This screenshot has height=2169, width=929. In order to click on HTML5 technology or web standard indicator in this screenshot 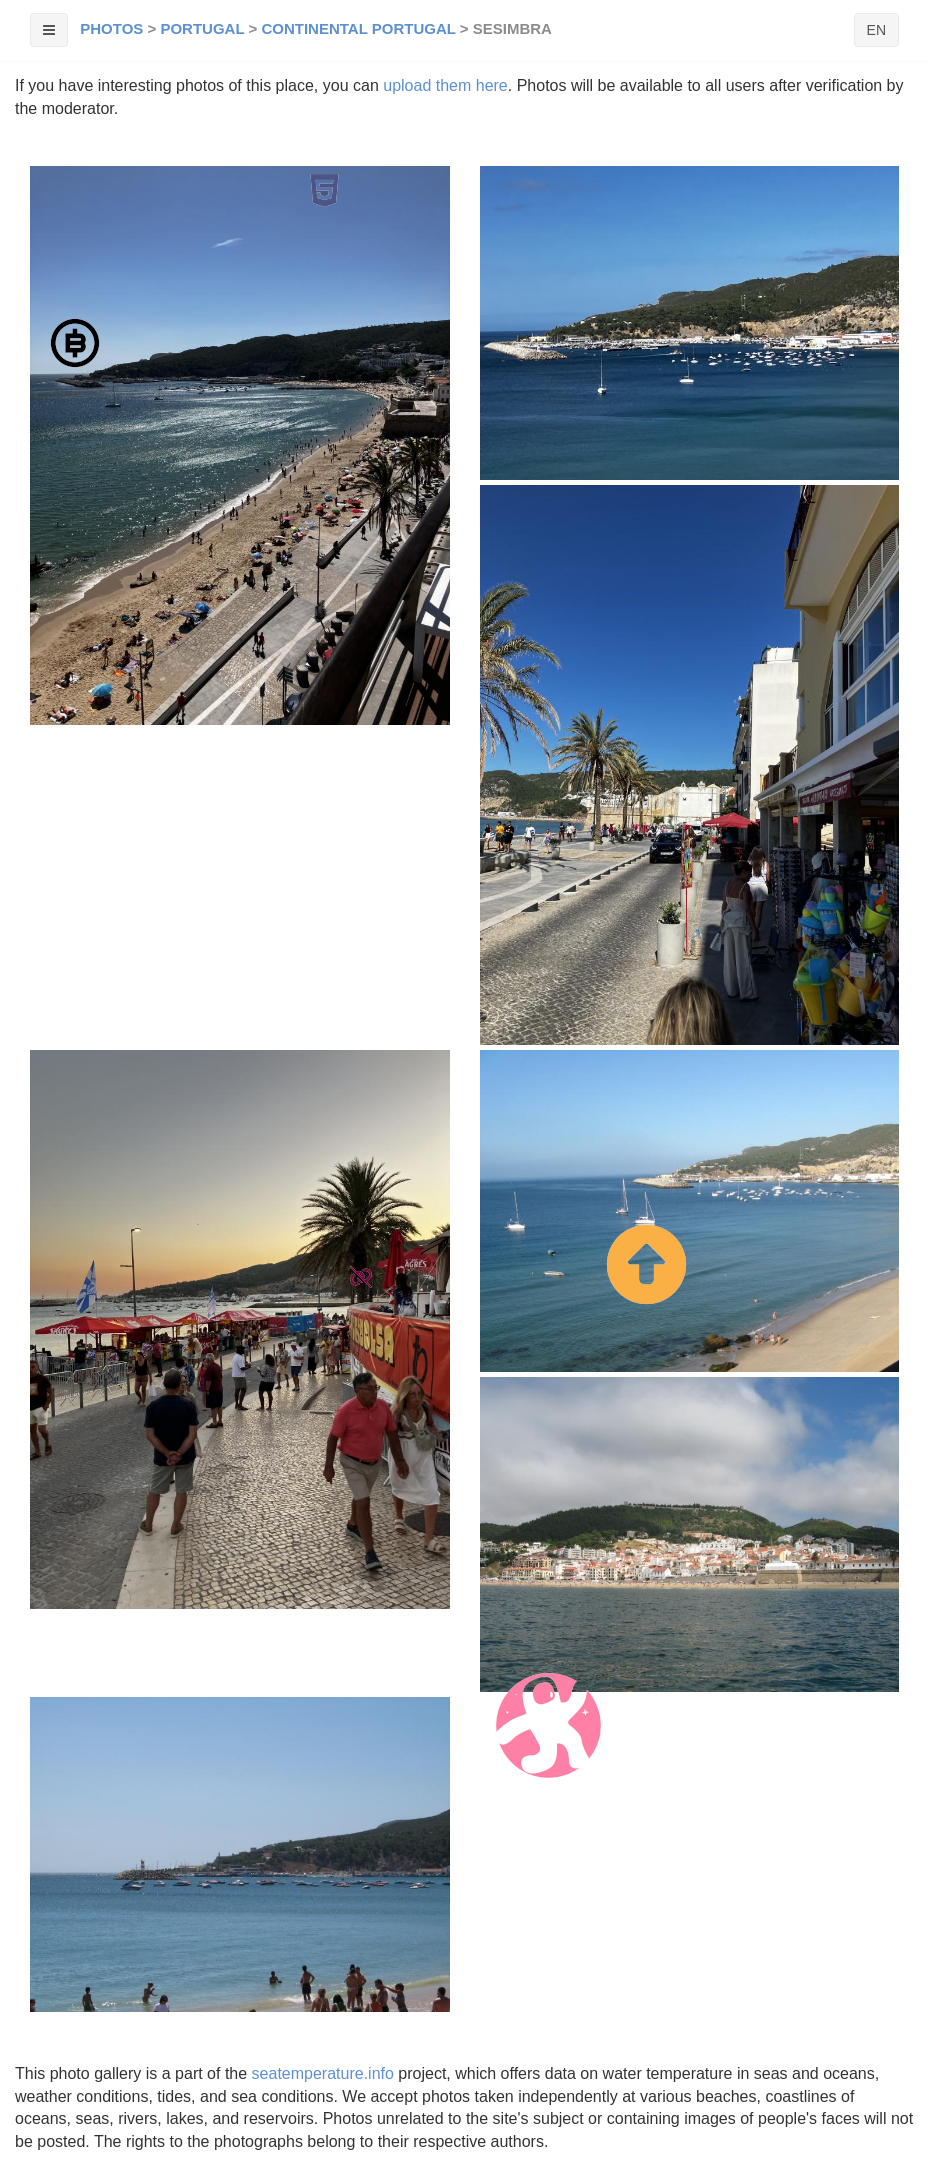, I will do `click(324, 190)`.